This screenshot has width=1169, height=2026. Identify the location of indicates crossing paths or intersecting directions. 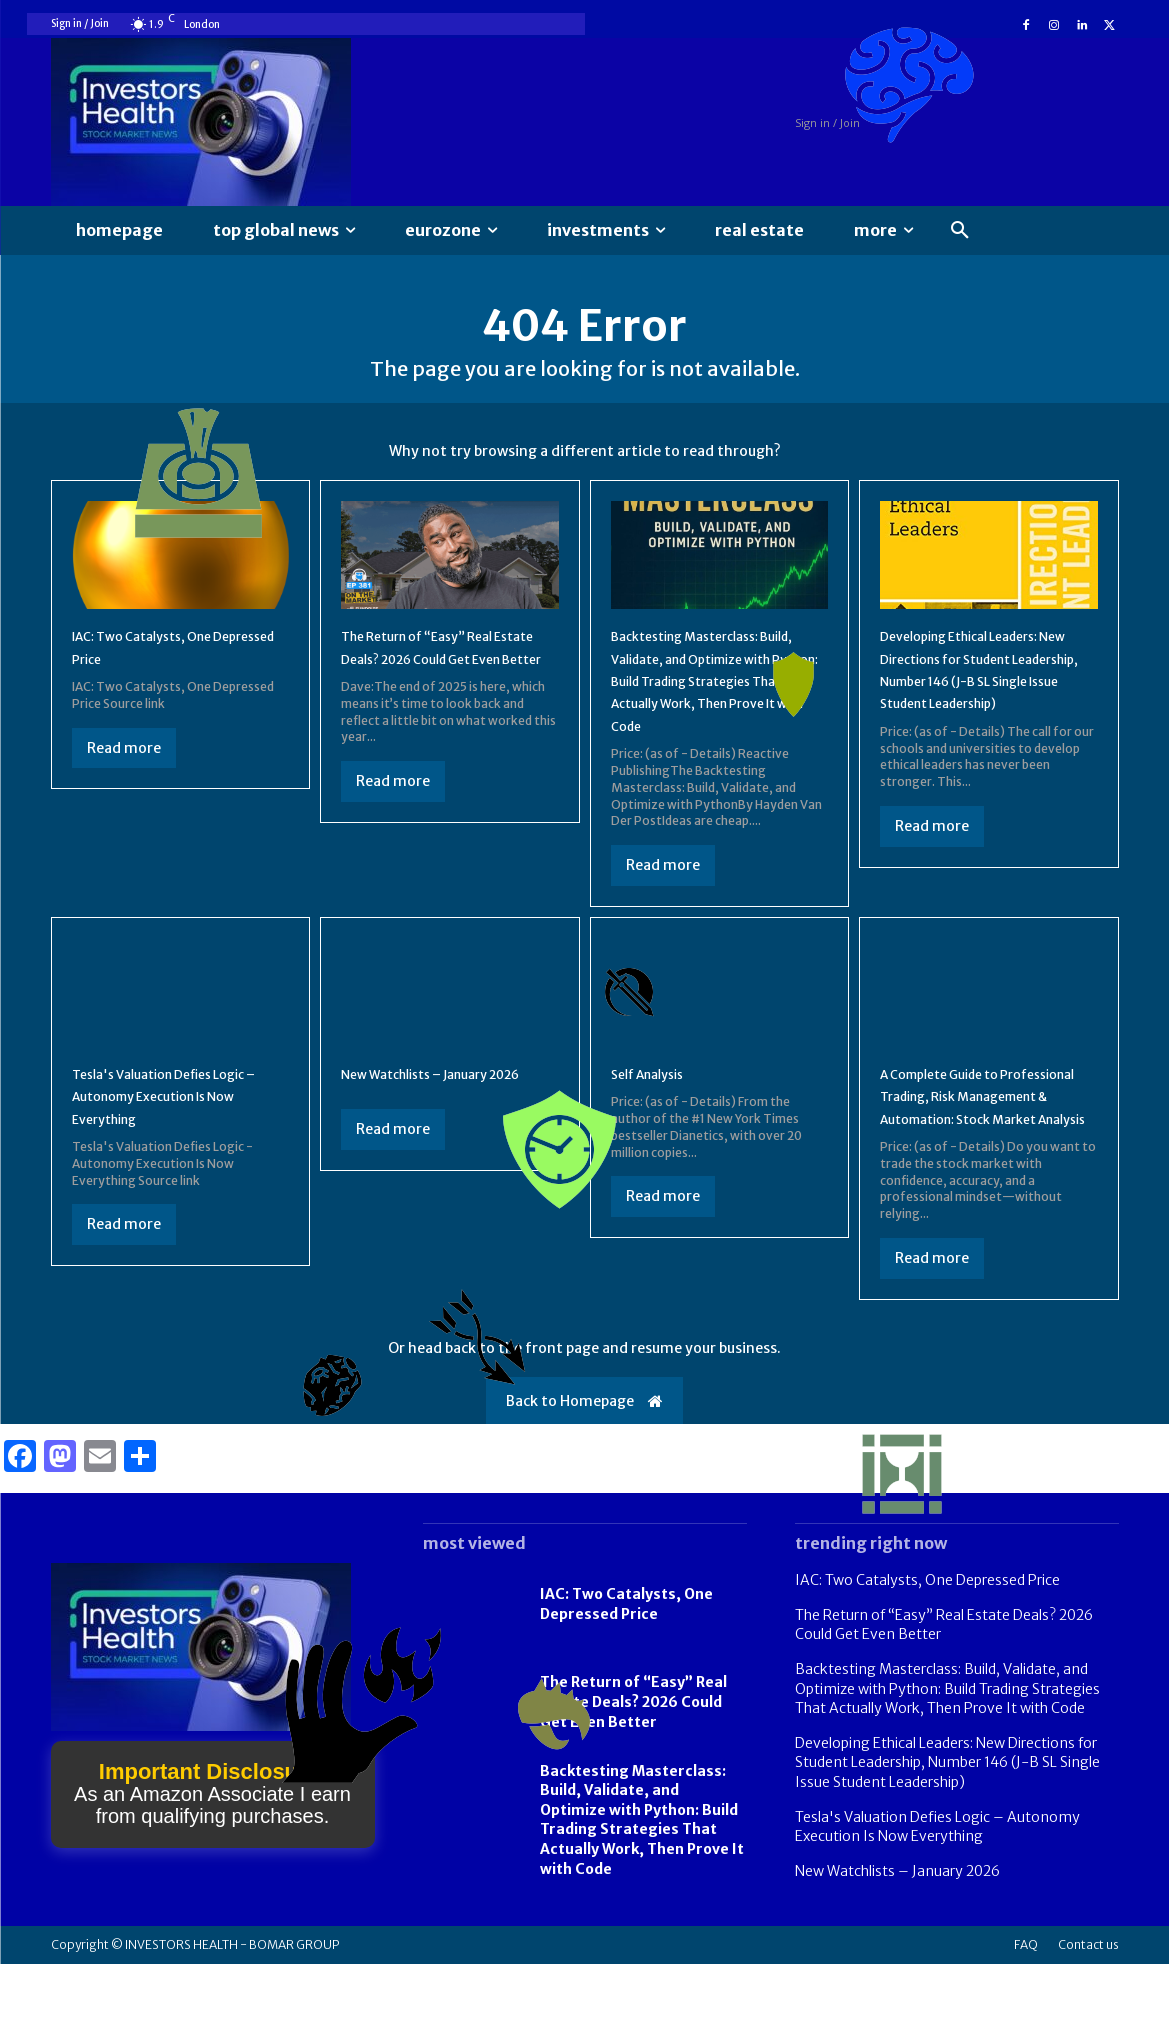
(476, 1337).